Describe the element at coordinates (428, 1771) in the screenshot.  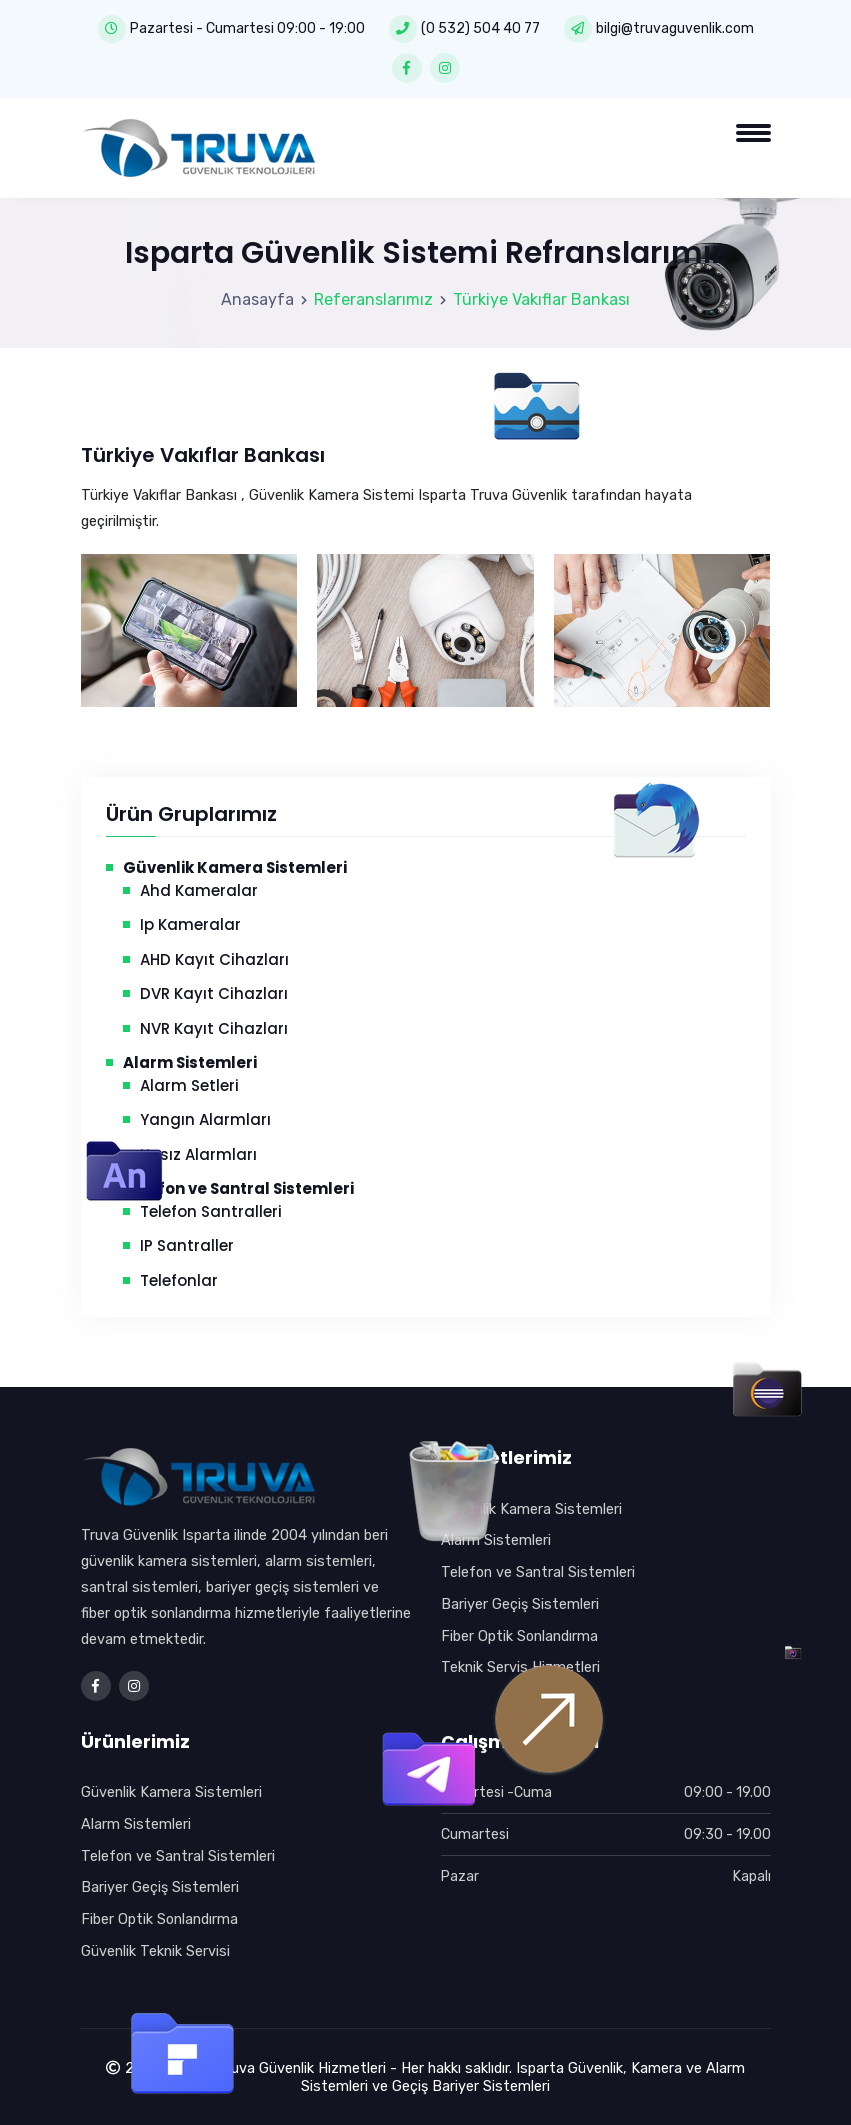
I see `open telegram downloads folder` at that location.